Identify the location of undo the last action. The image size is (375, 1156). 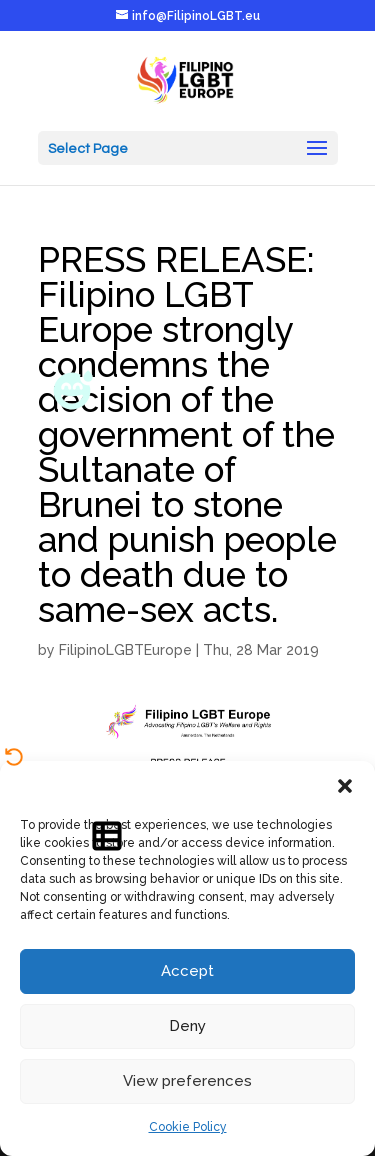
(14, 757).